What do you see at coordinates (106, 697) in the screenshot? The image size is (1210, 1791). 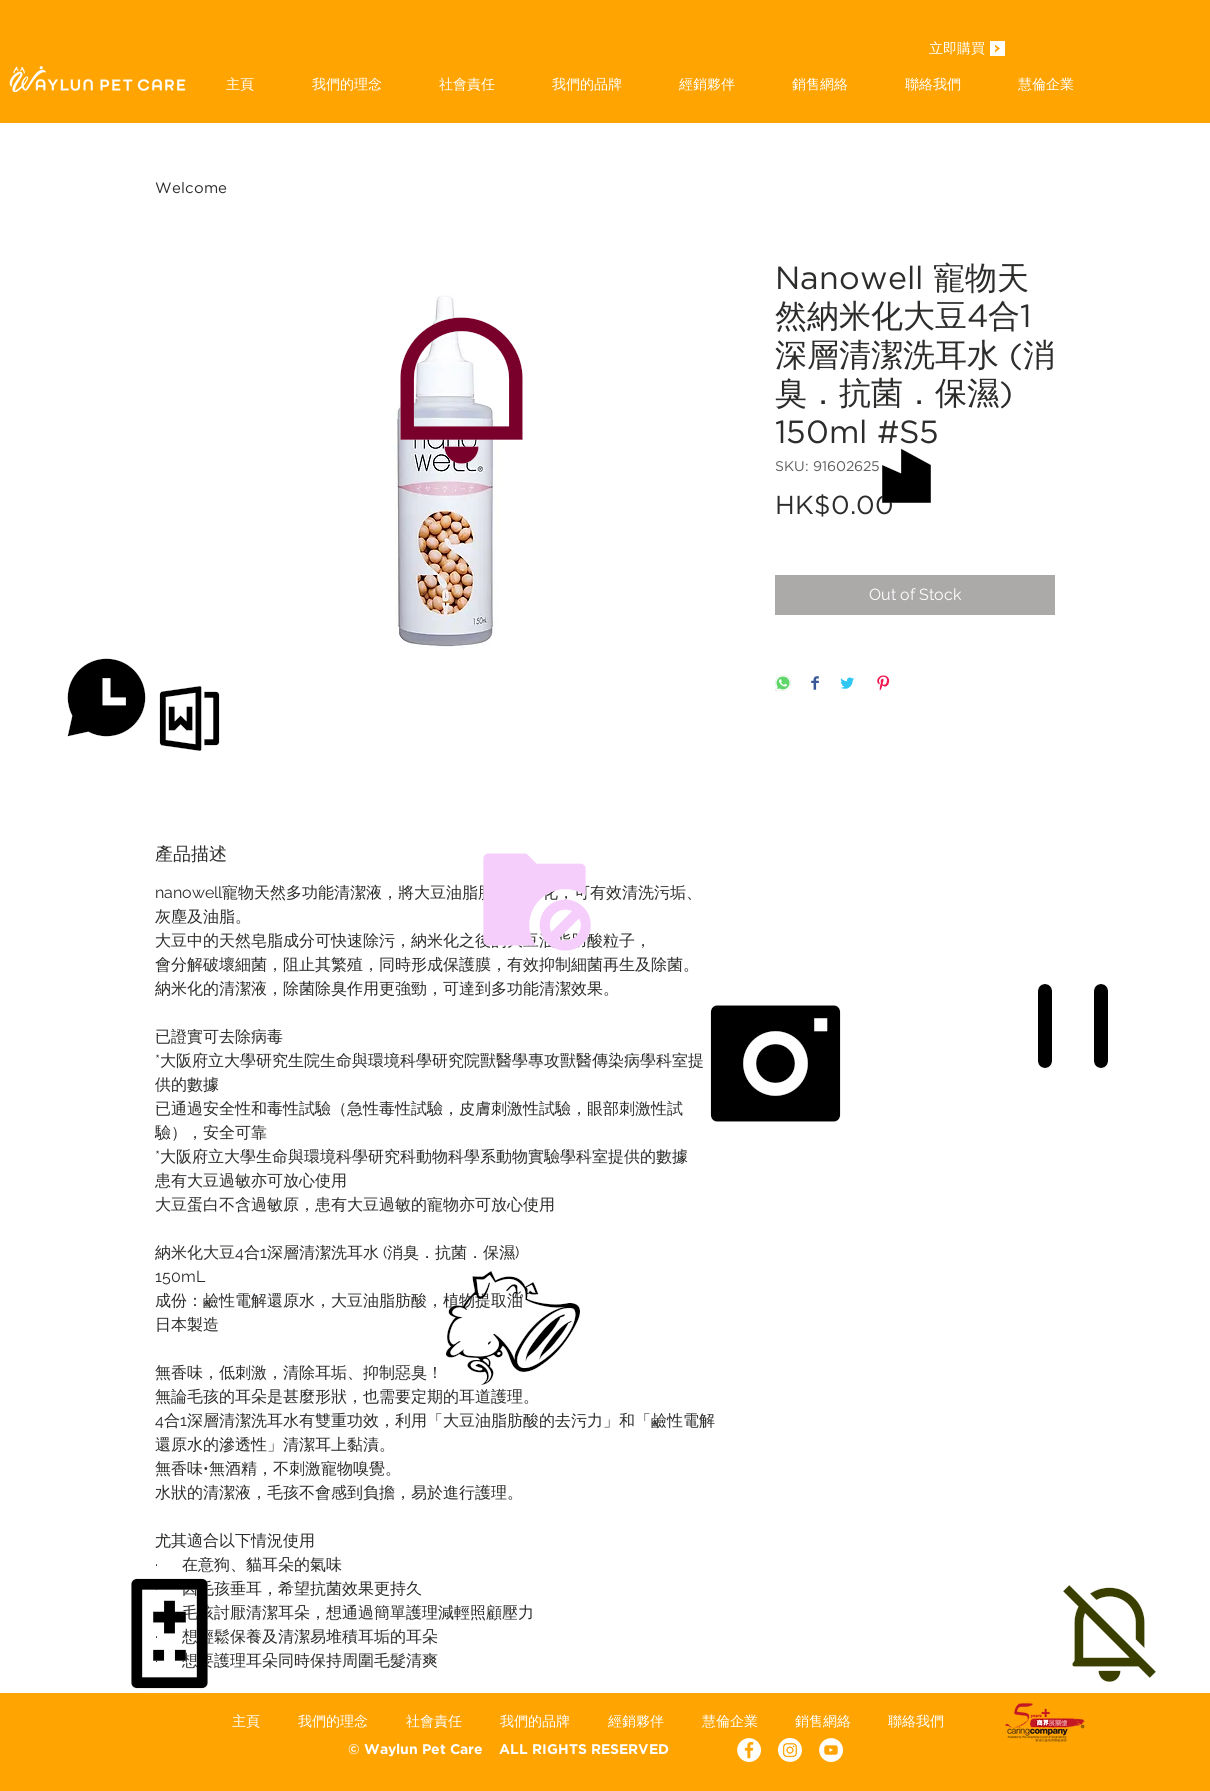 I see `view chat history` at bounding box center [106, 697].